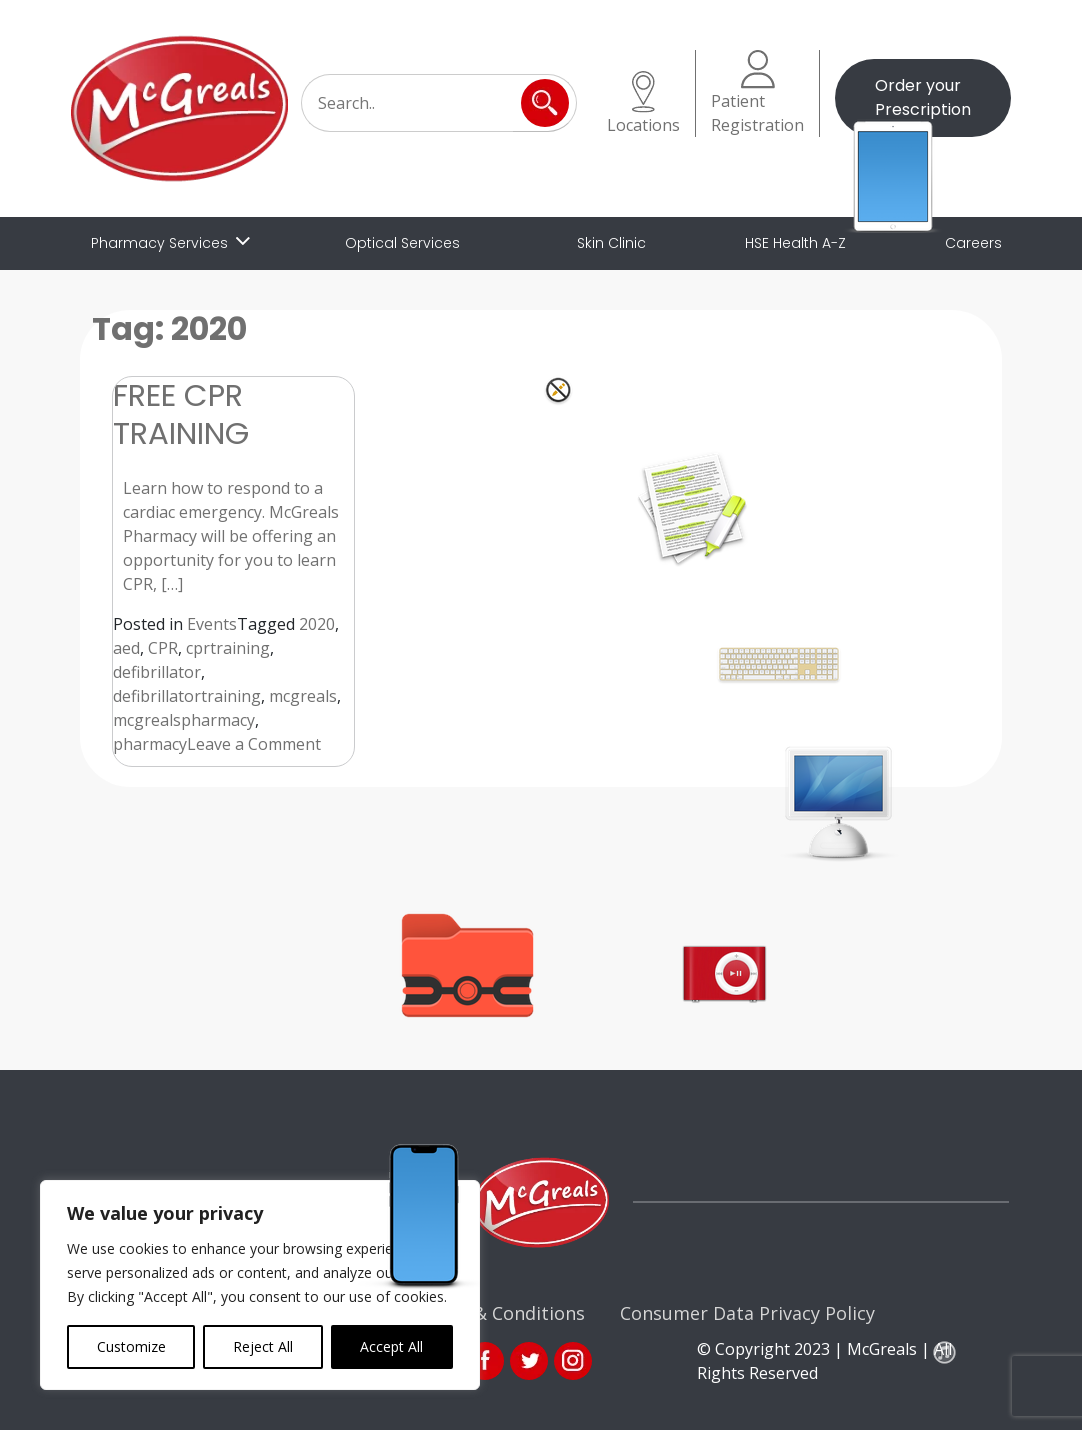  I want to click on indicates an iMac G4 device in system settings, so click(838, 797).